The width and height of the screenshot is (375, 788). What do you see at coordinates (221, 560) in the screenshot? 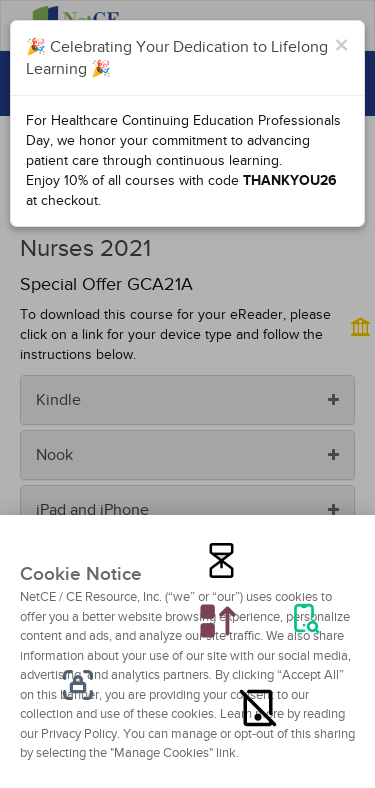
I see `indicates a task or process in progress` at bounding box center [221, 560].